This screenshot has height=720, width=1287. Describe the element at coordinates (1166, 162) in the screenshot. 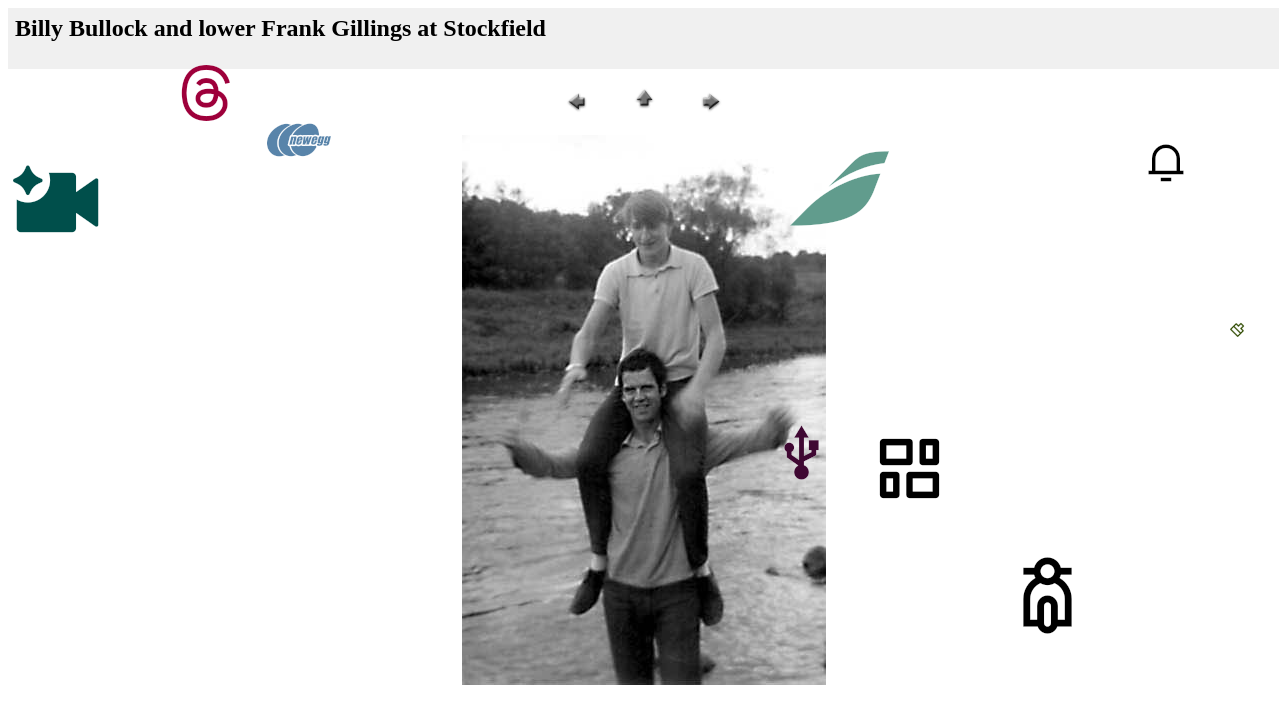

I see `notification or alert indicator` at that location.